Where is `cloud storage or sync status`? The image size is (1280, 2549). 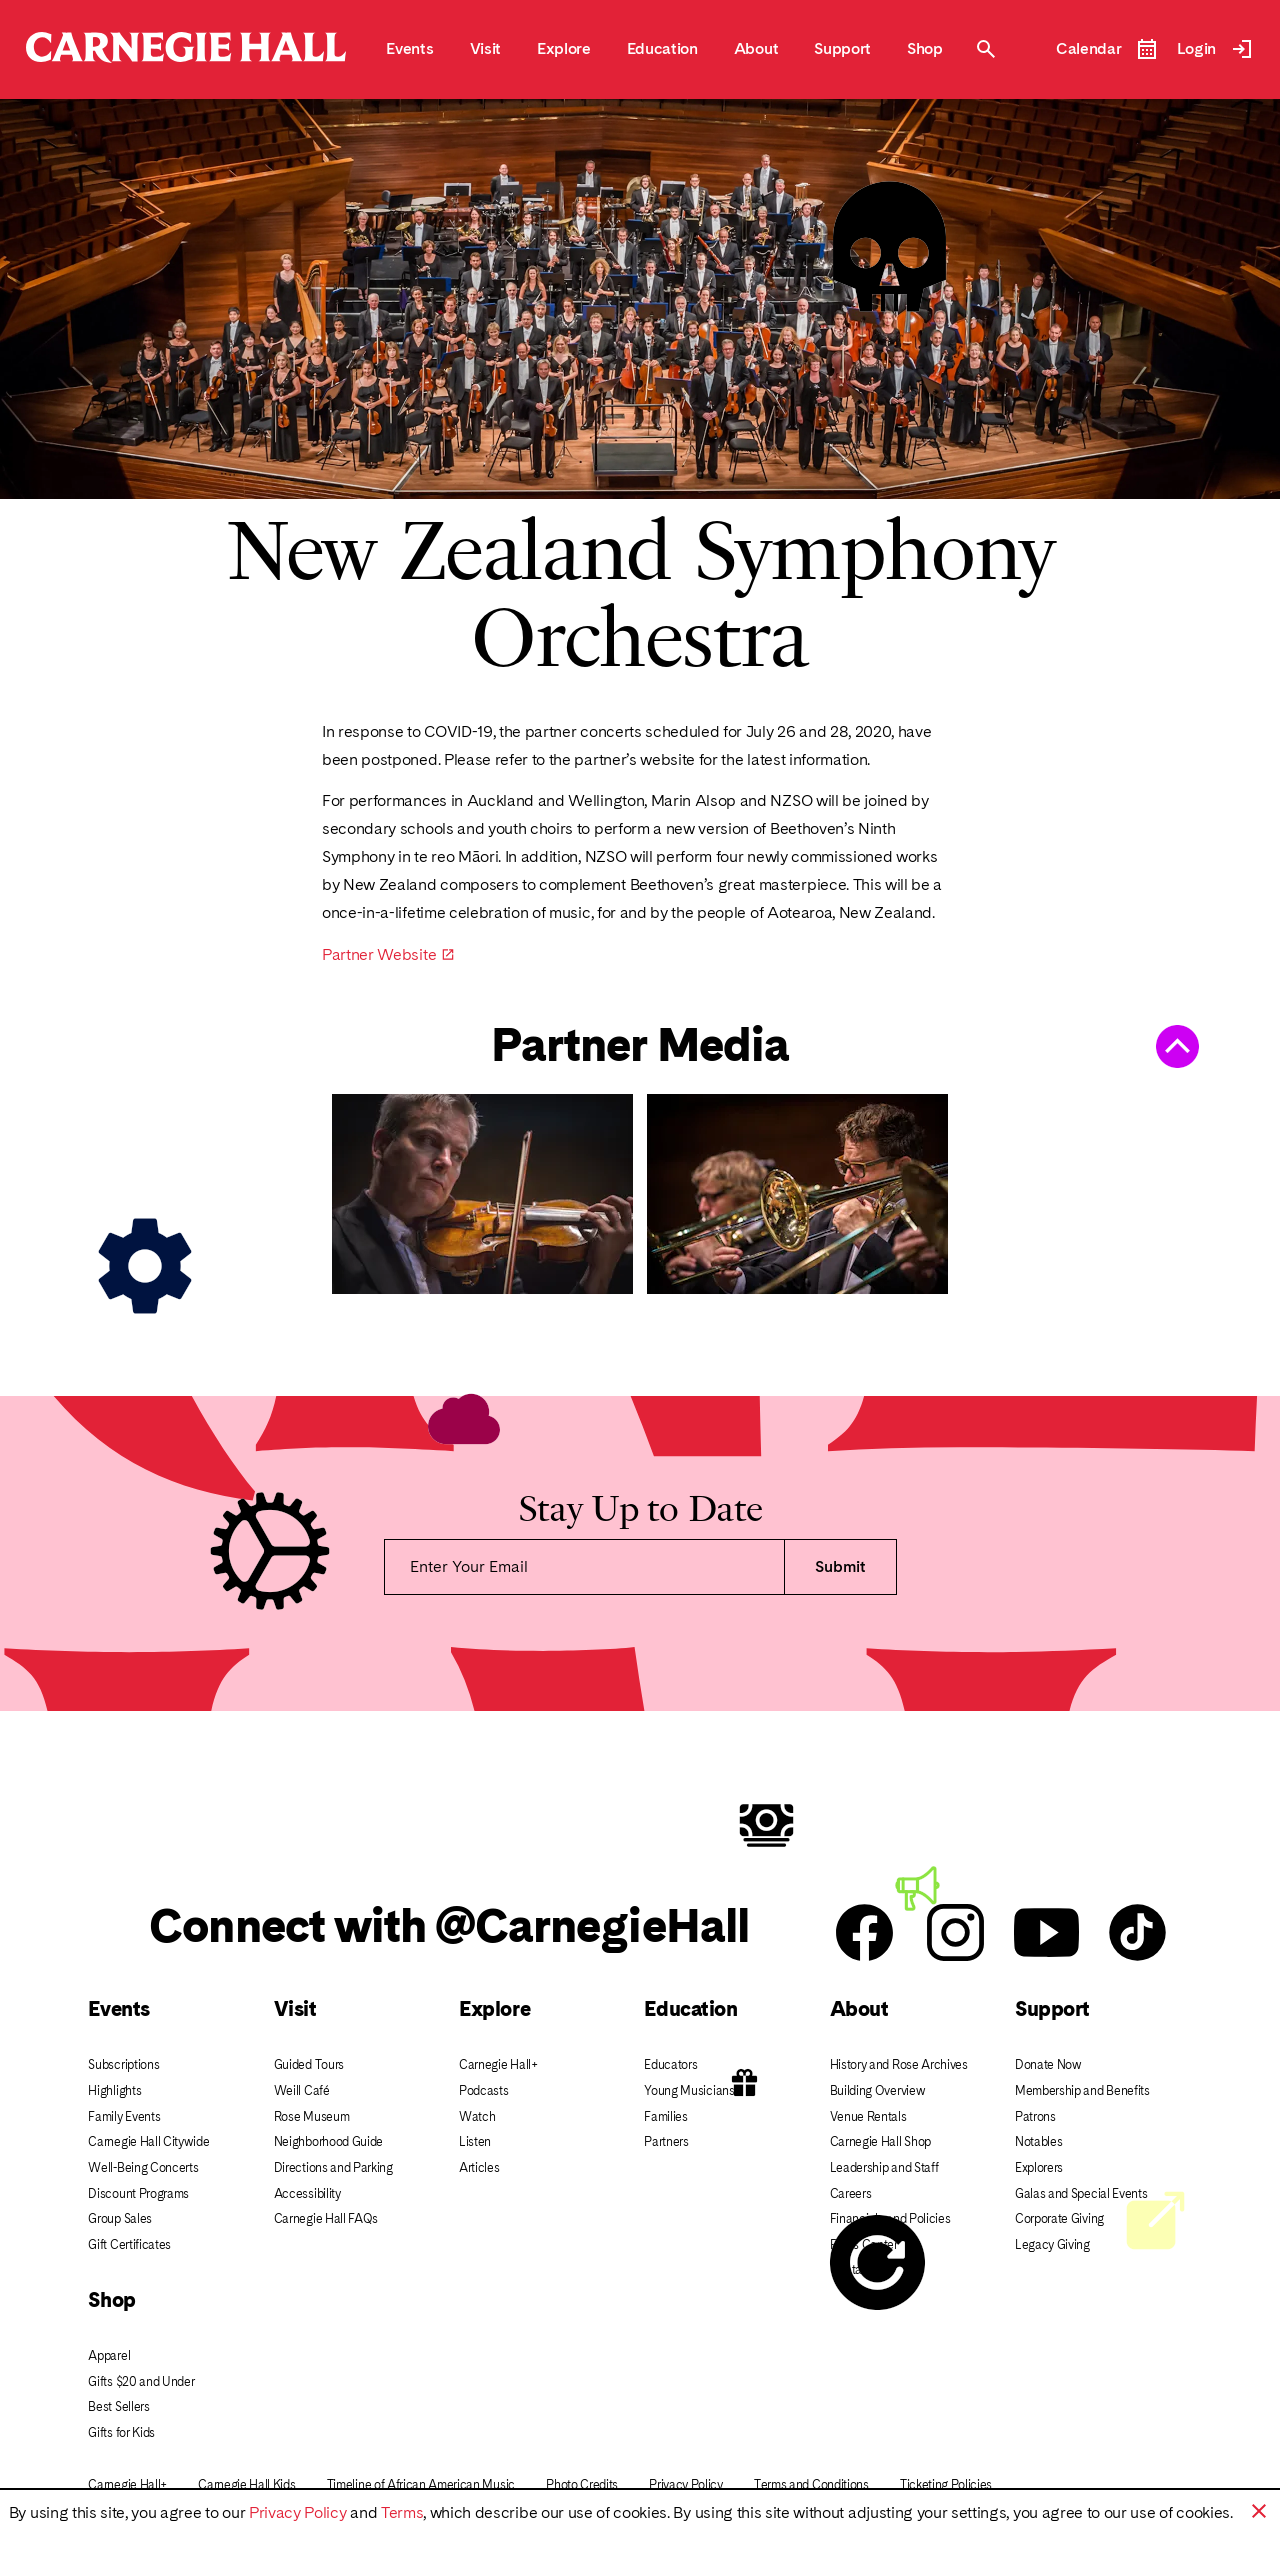 cloud storage or sync status is located at coordinates (464, 1419).